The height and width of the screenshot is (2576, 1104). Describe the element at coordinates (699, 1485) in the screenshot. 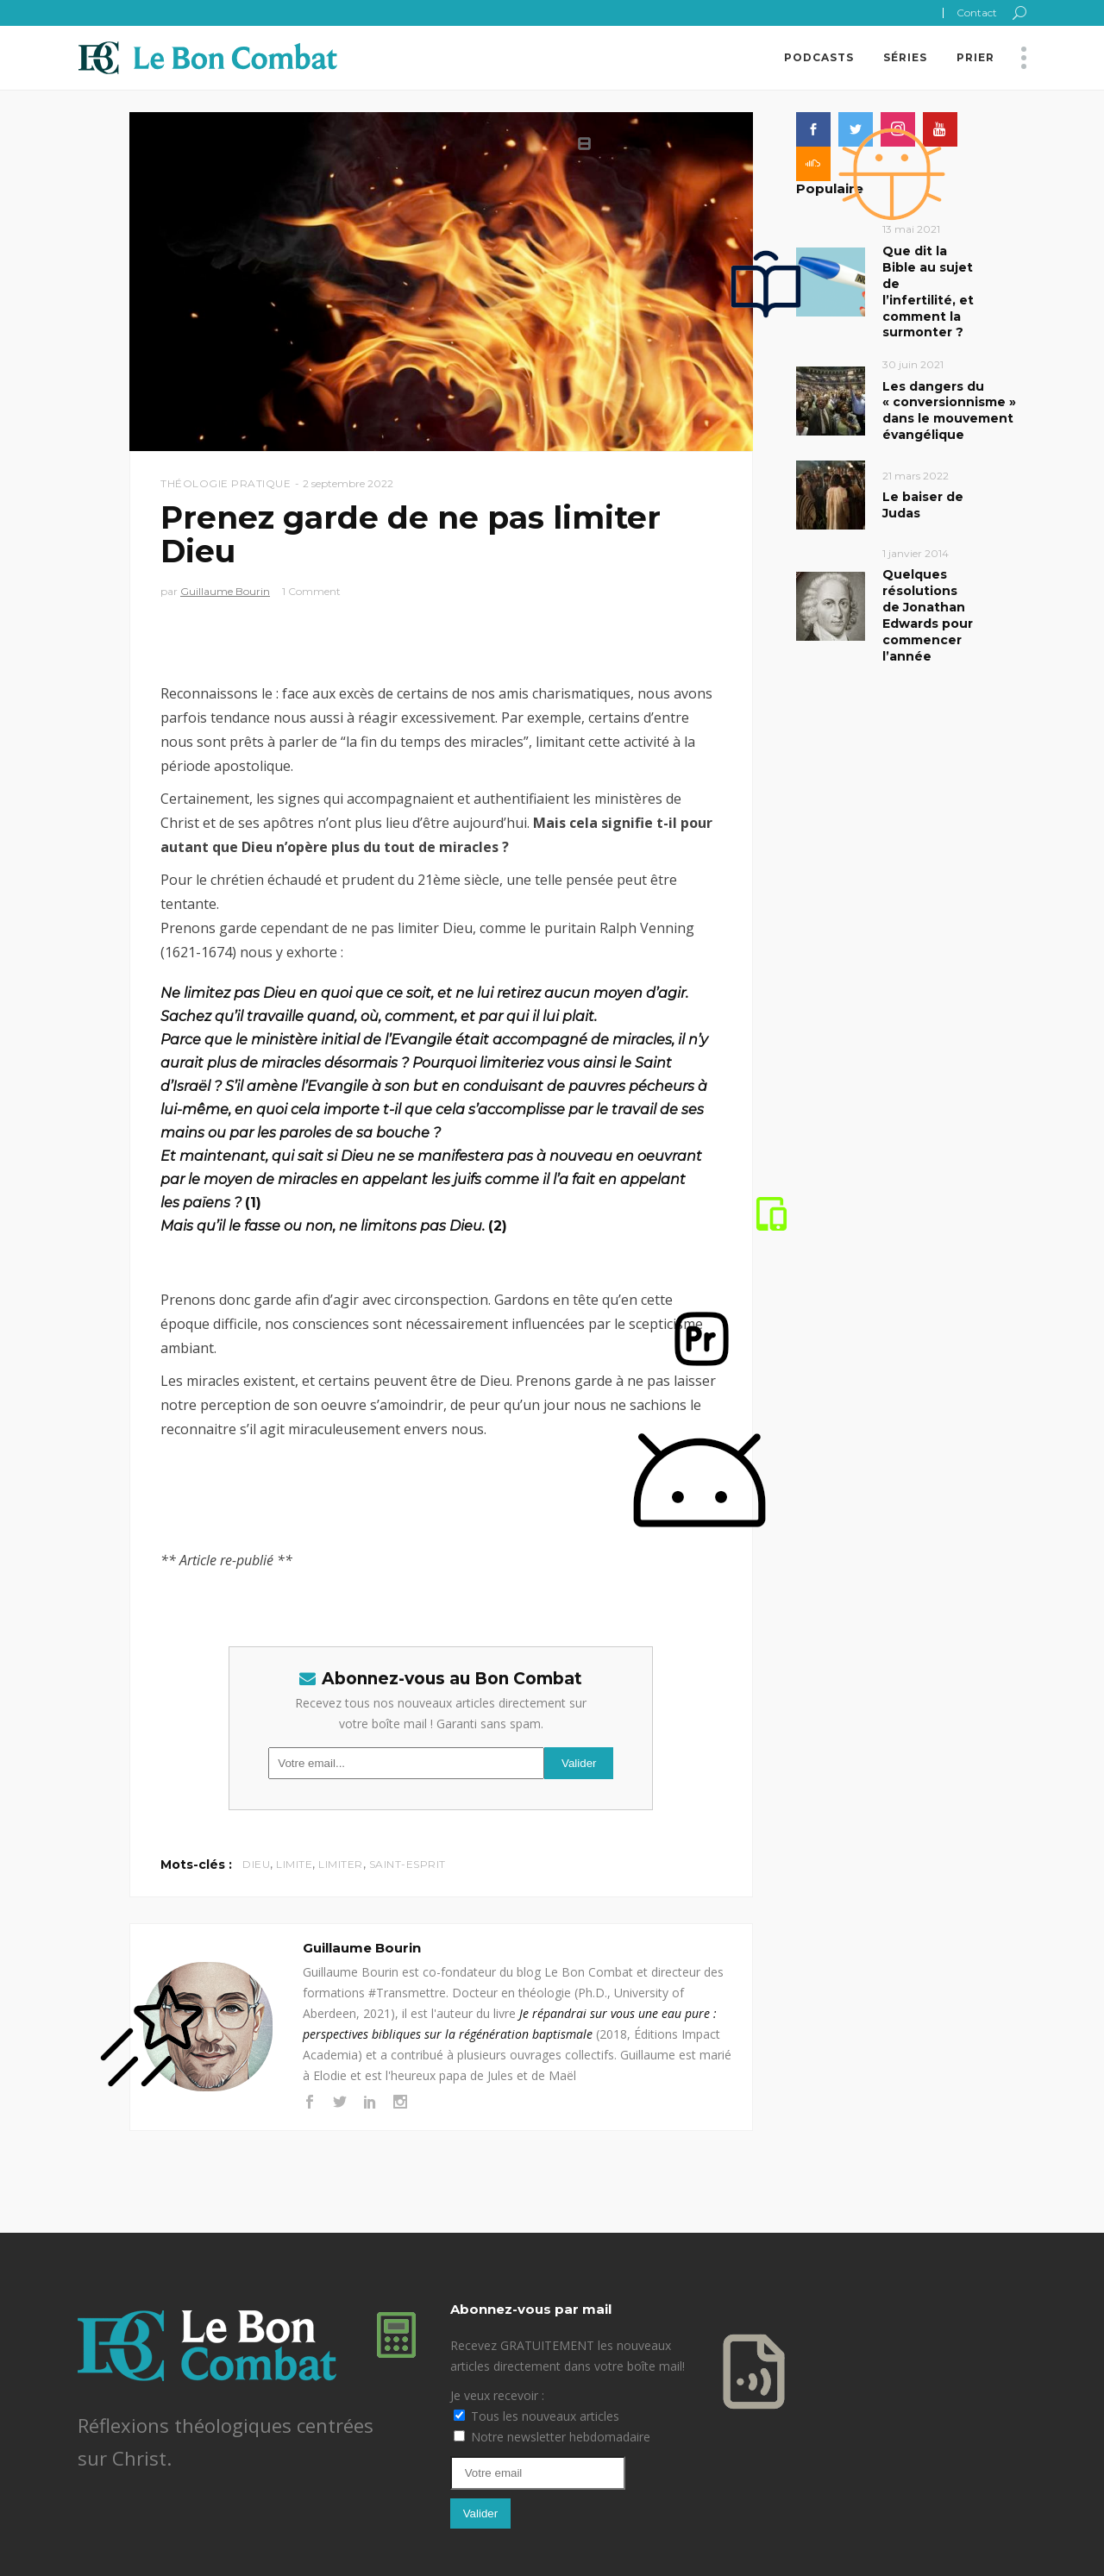

I see `android device or platform indicator` at that location.